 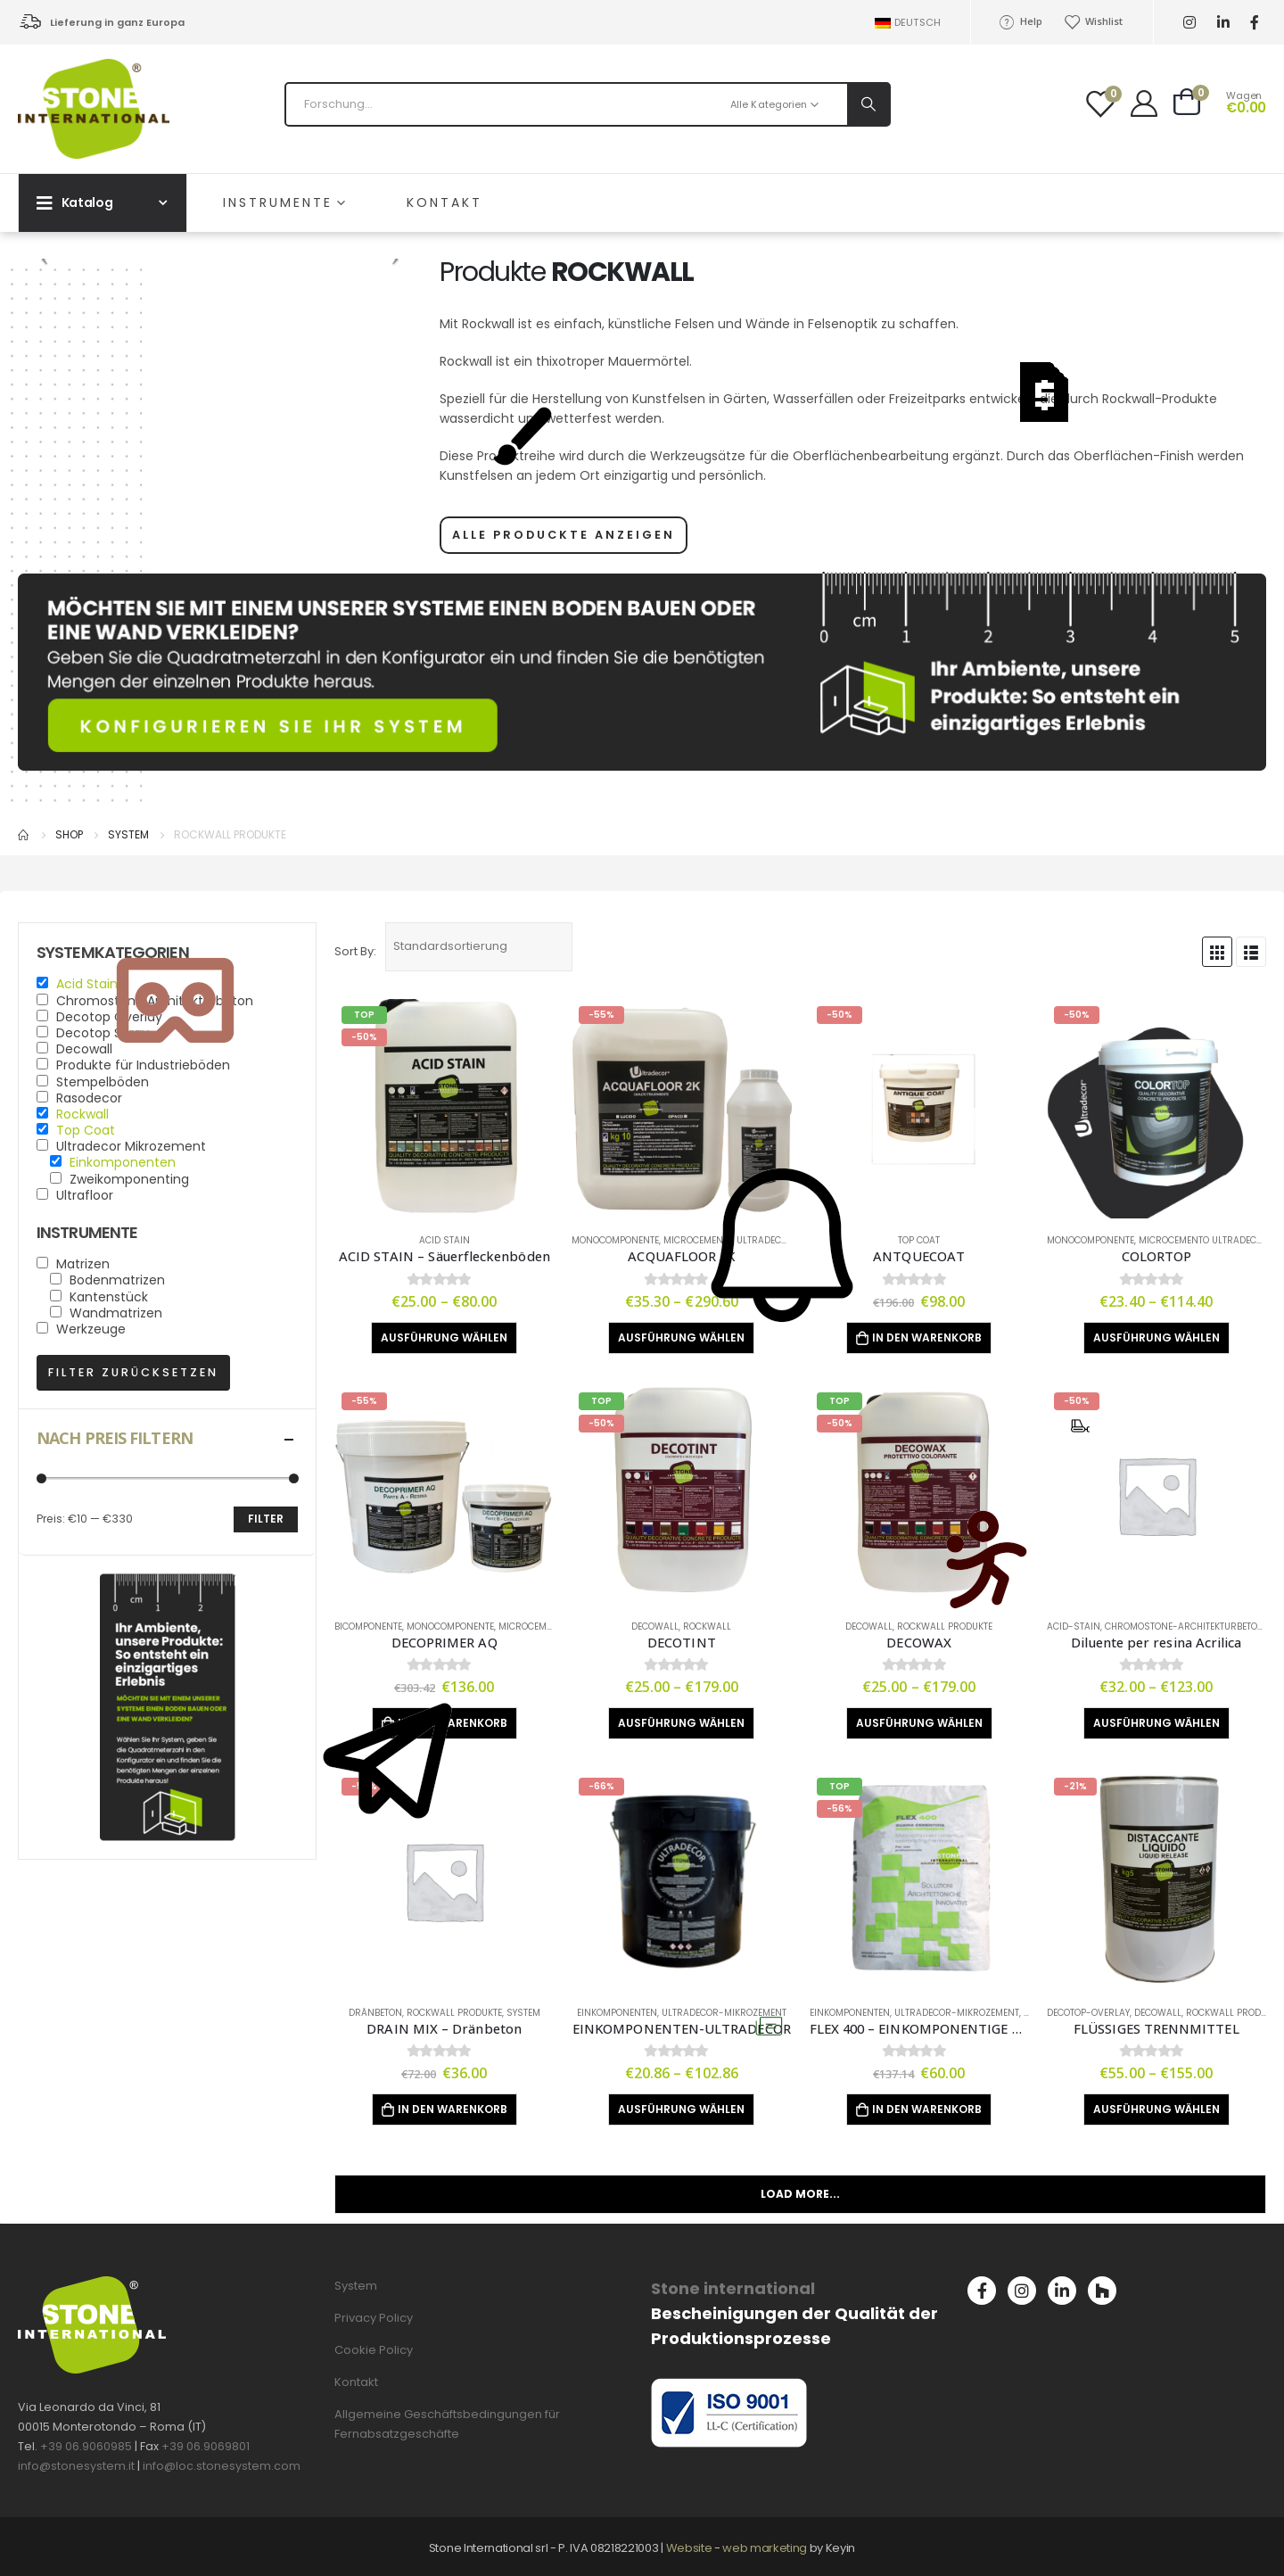 What do you see at coordinates (782, 1245) in the screenshot?
I see `view notifications` at bounding box center [782, 1245].